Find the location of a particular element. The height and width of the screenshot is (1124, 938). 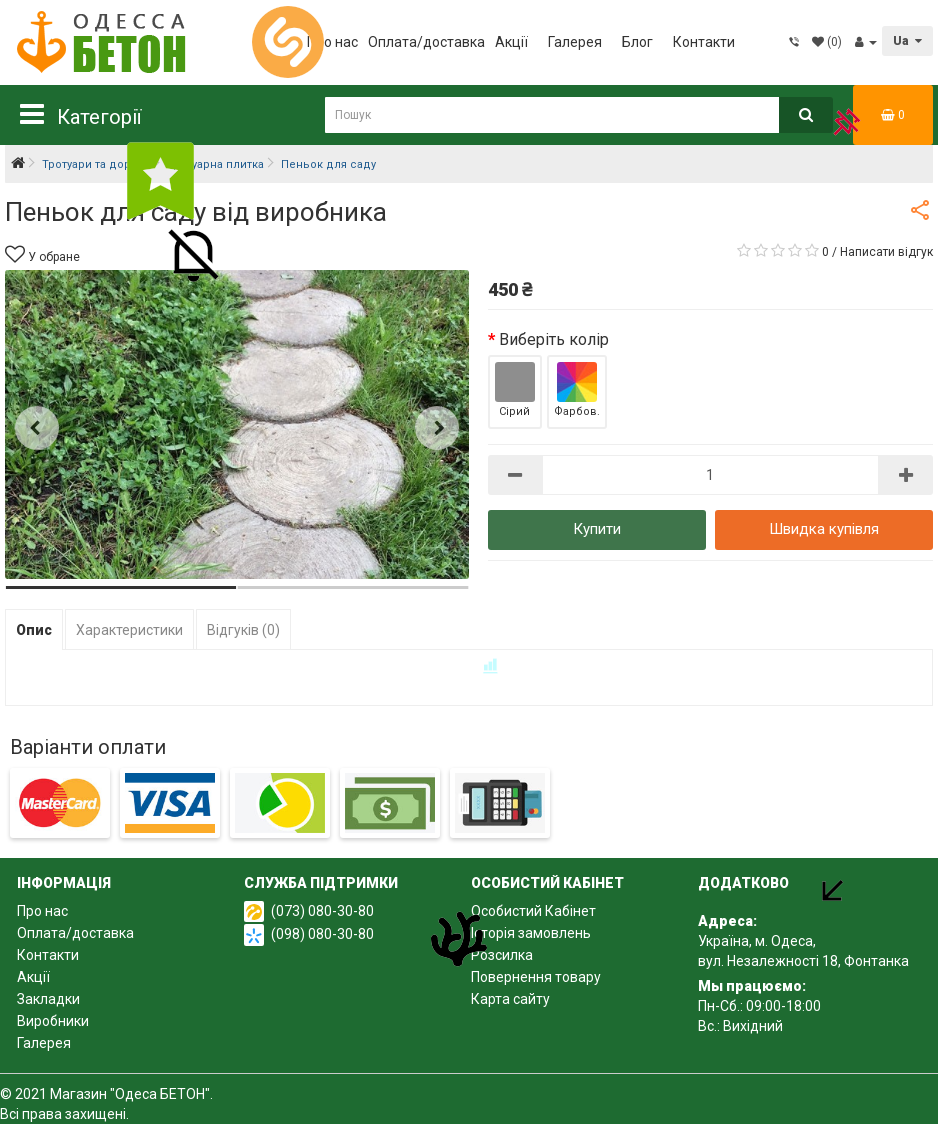

open Shazam to identify a song is located at coordinates (288, 42).